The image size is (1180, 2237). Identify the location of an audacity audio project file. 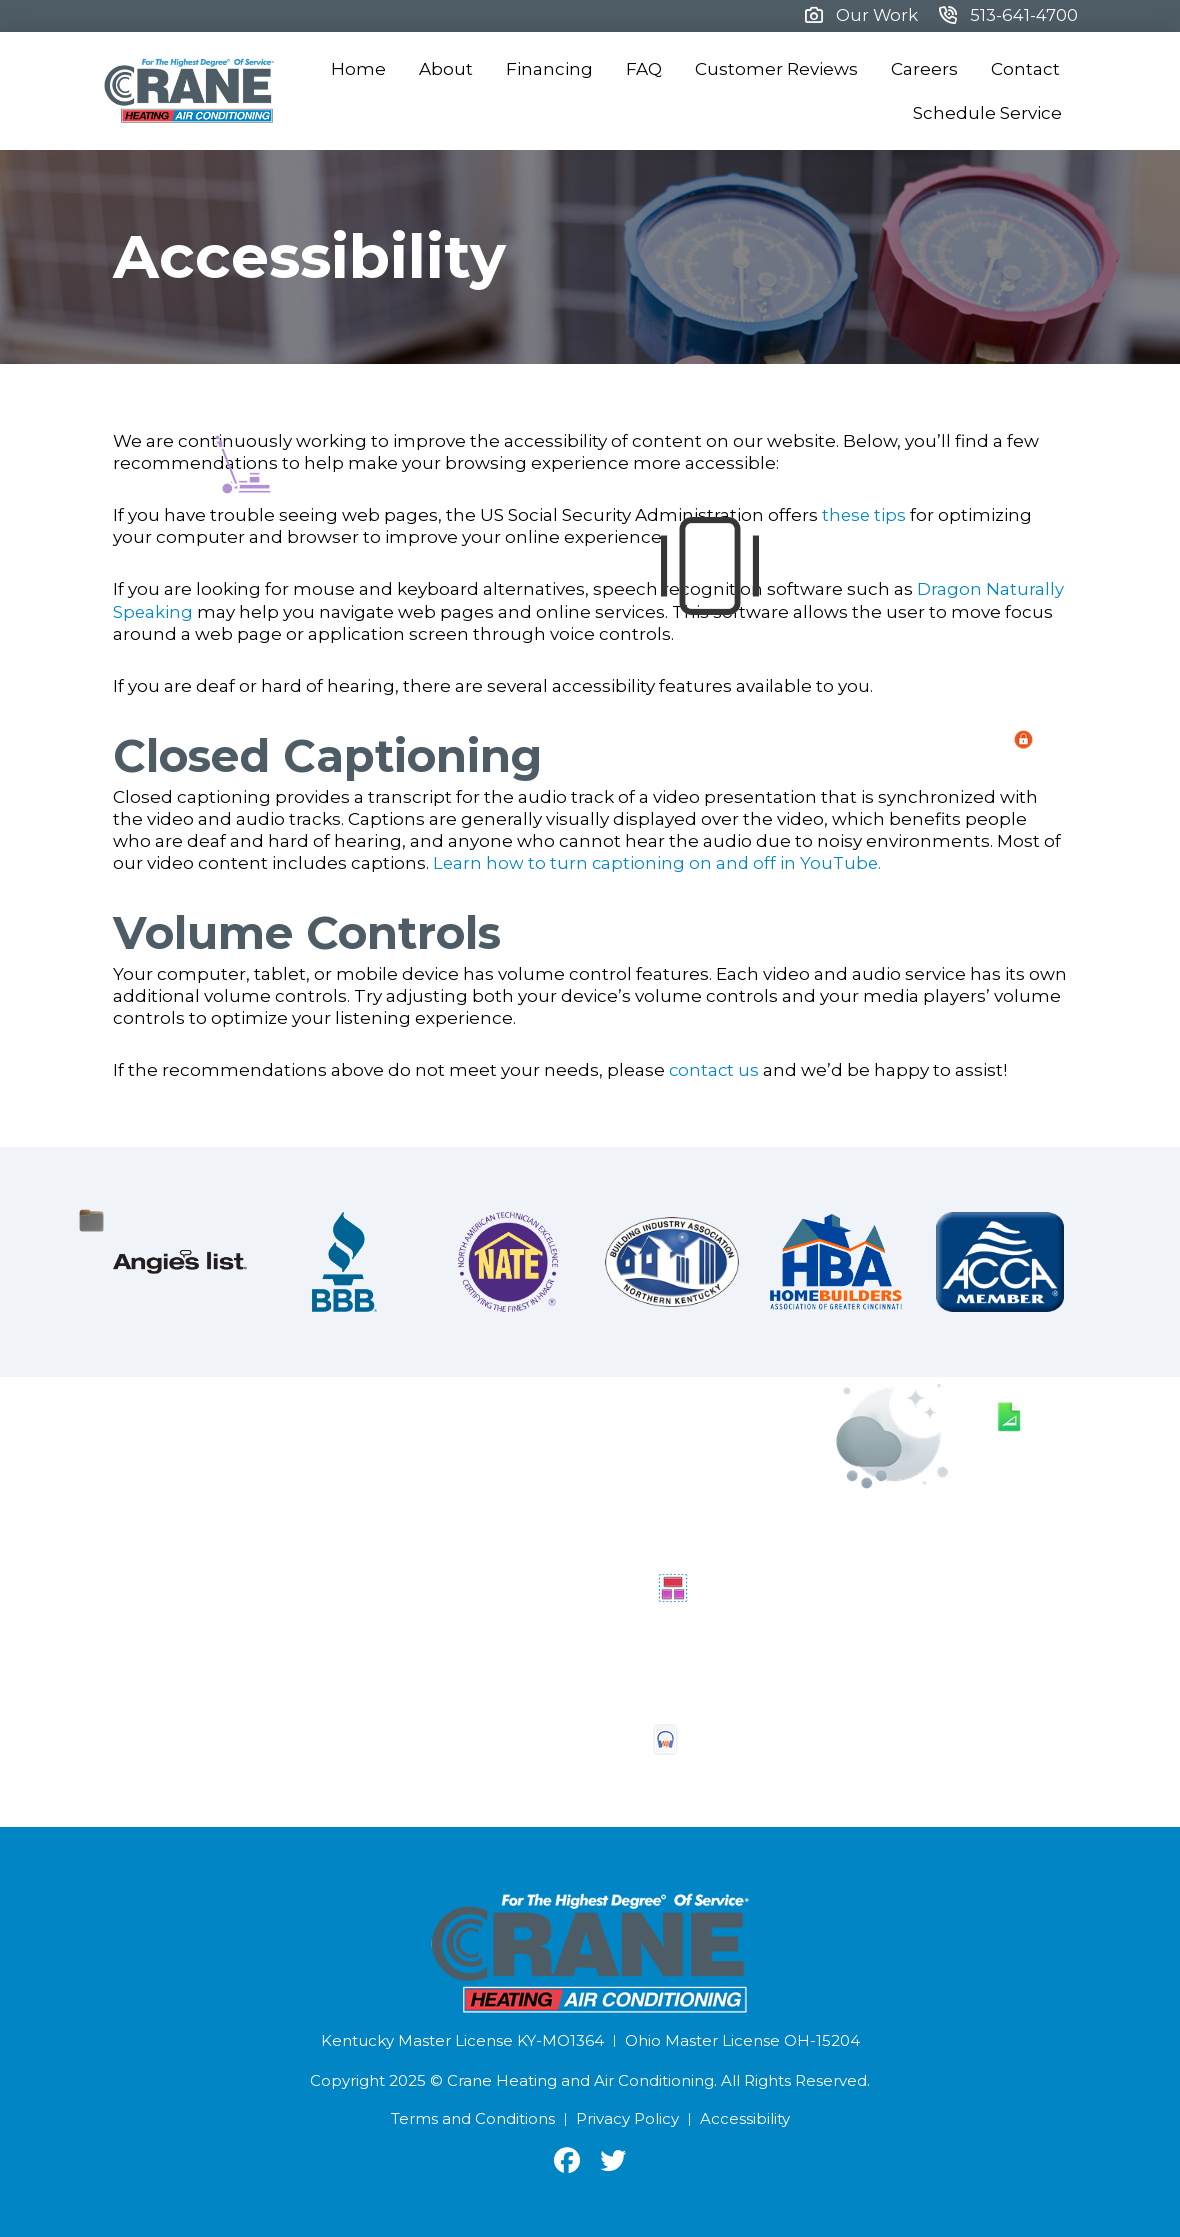
(665, 1739).